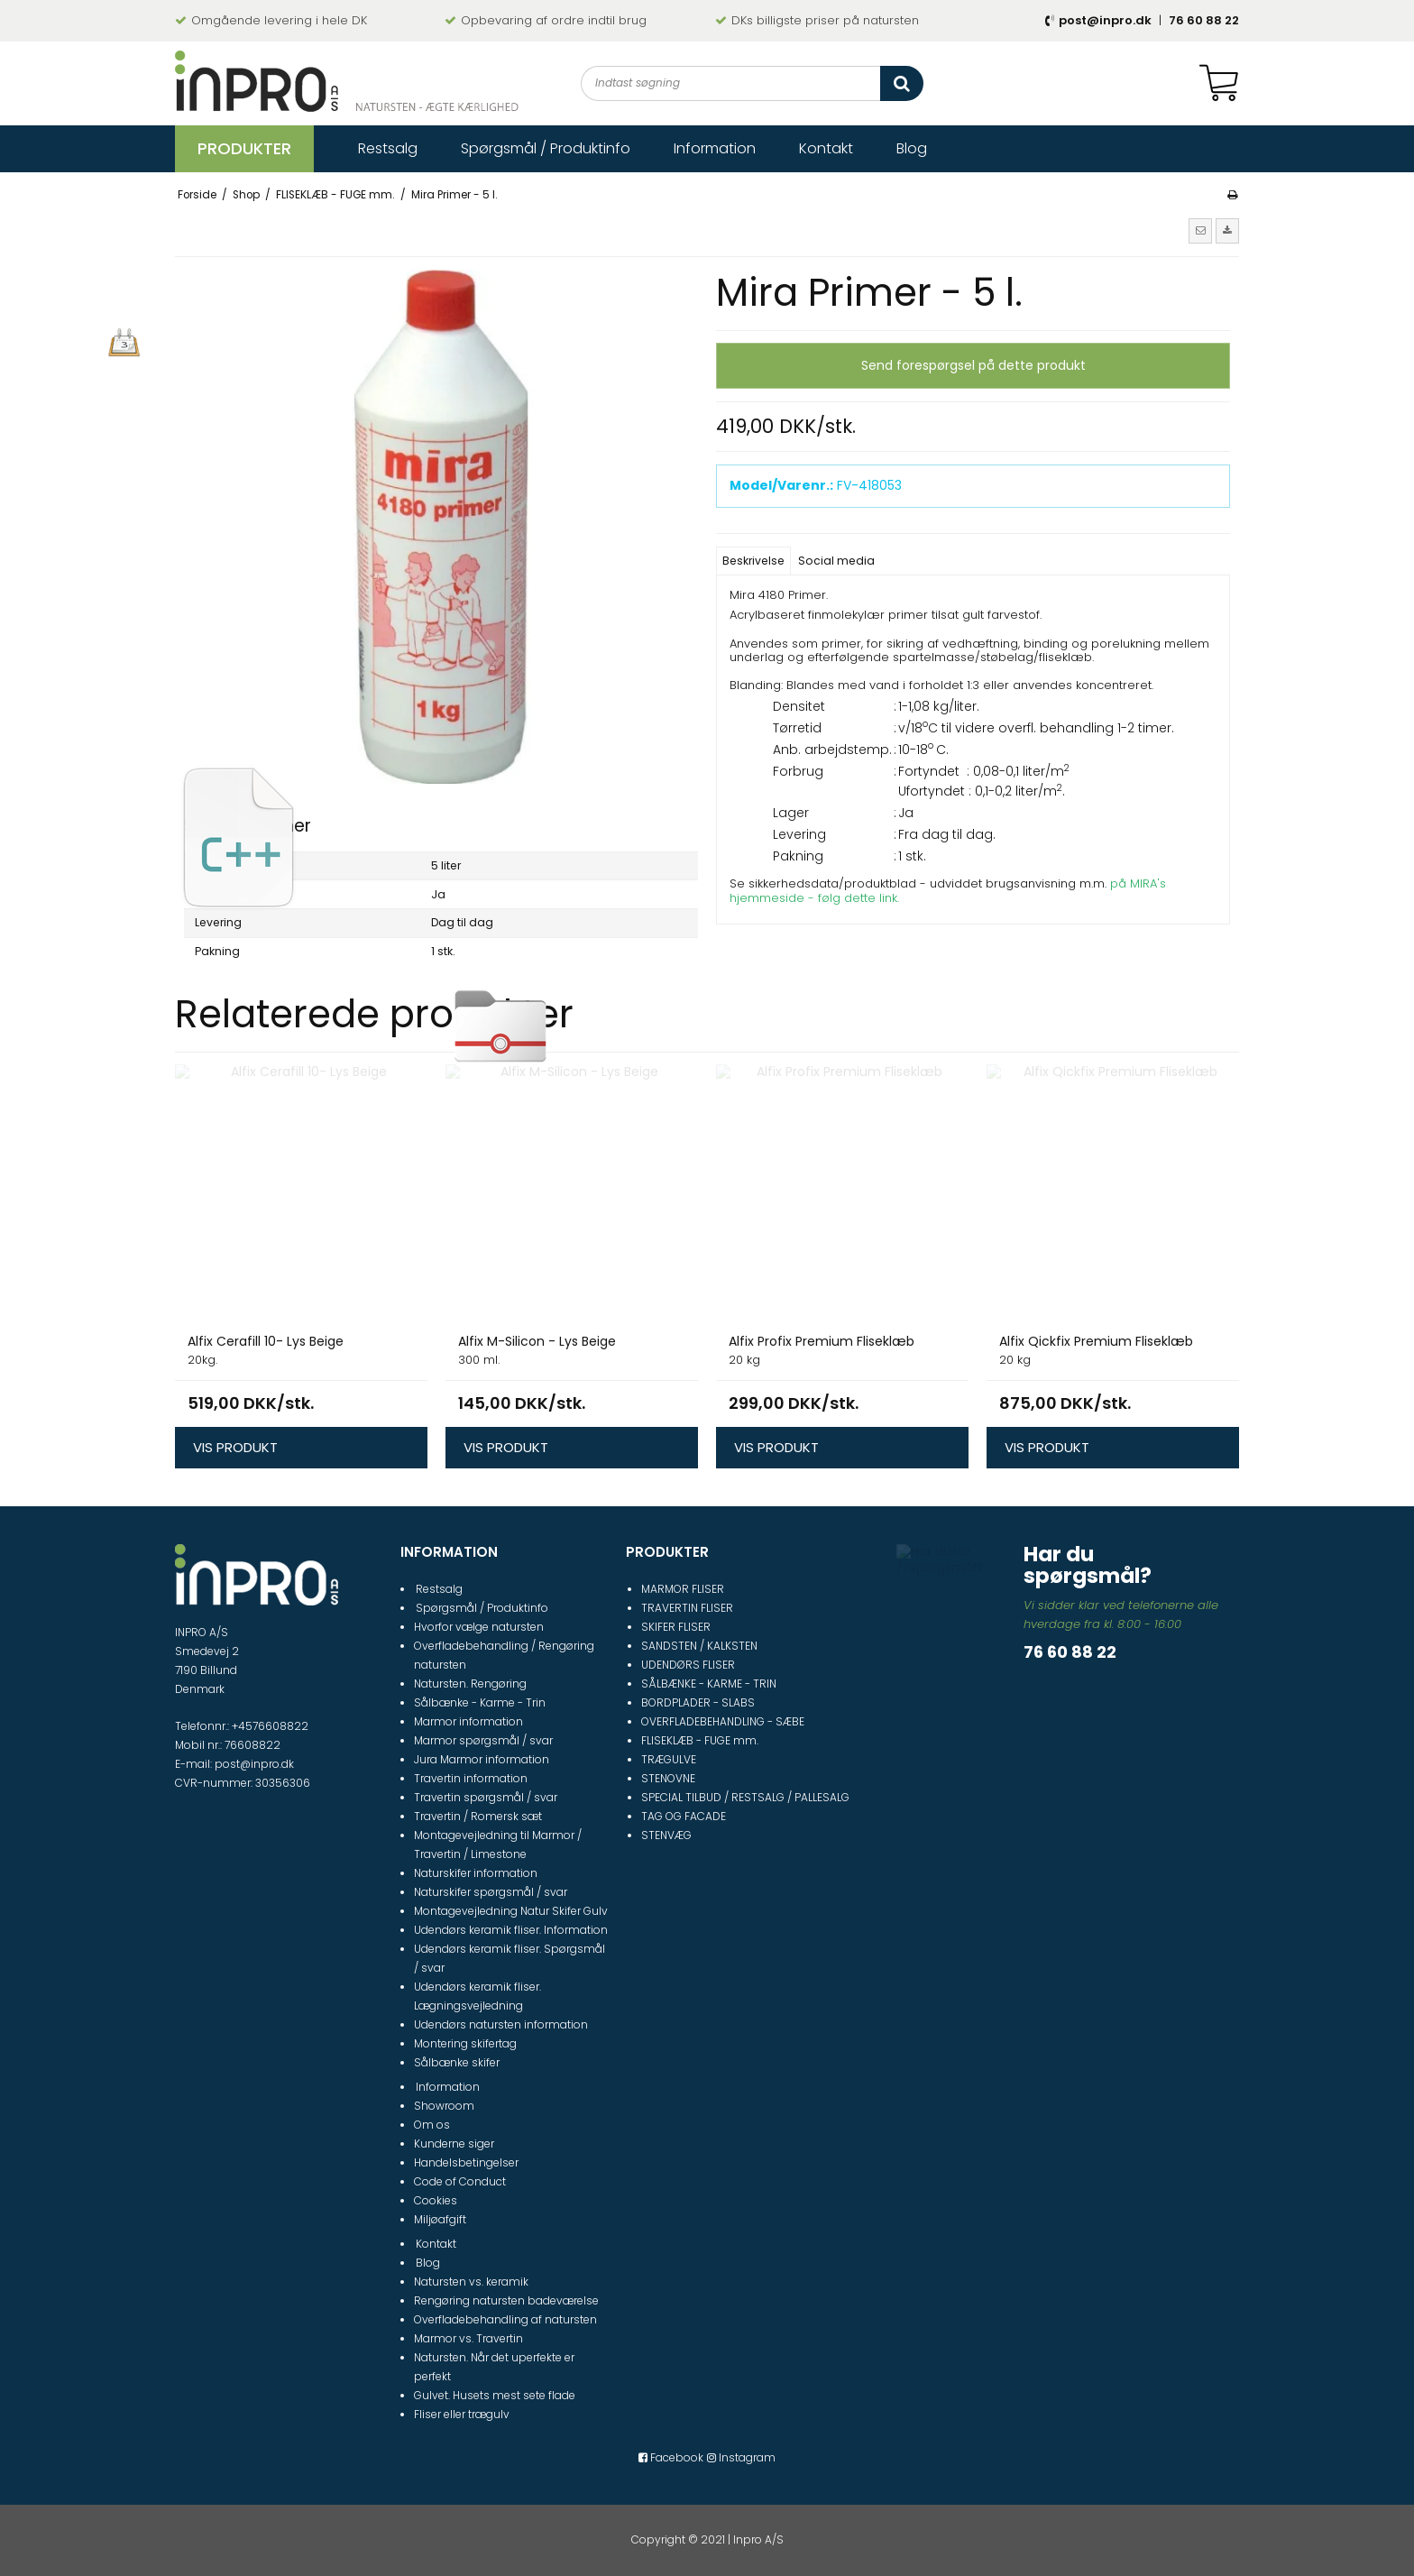 The height and width of the screenshot is (2576, 1414). I want to click on open calendar application, so click(124, 344).